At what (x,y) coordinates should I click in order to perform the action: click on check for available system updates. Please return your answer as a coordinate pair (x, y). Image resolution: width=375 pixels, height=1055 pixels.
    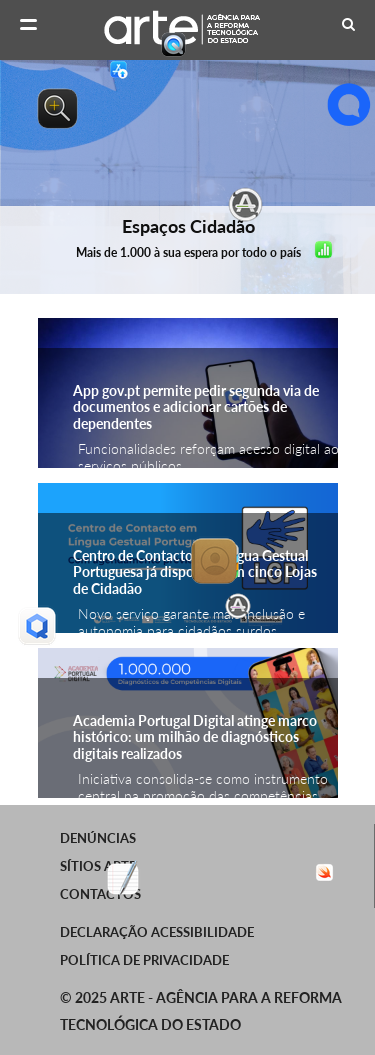
    Looking at the image, I should click on (238, 606).